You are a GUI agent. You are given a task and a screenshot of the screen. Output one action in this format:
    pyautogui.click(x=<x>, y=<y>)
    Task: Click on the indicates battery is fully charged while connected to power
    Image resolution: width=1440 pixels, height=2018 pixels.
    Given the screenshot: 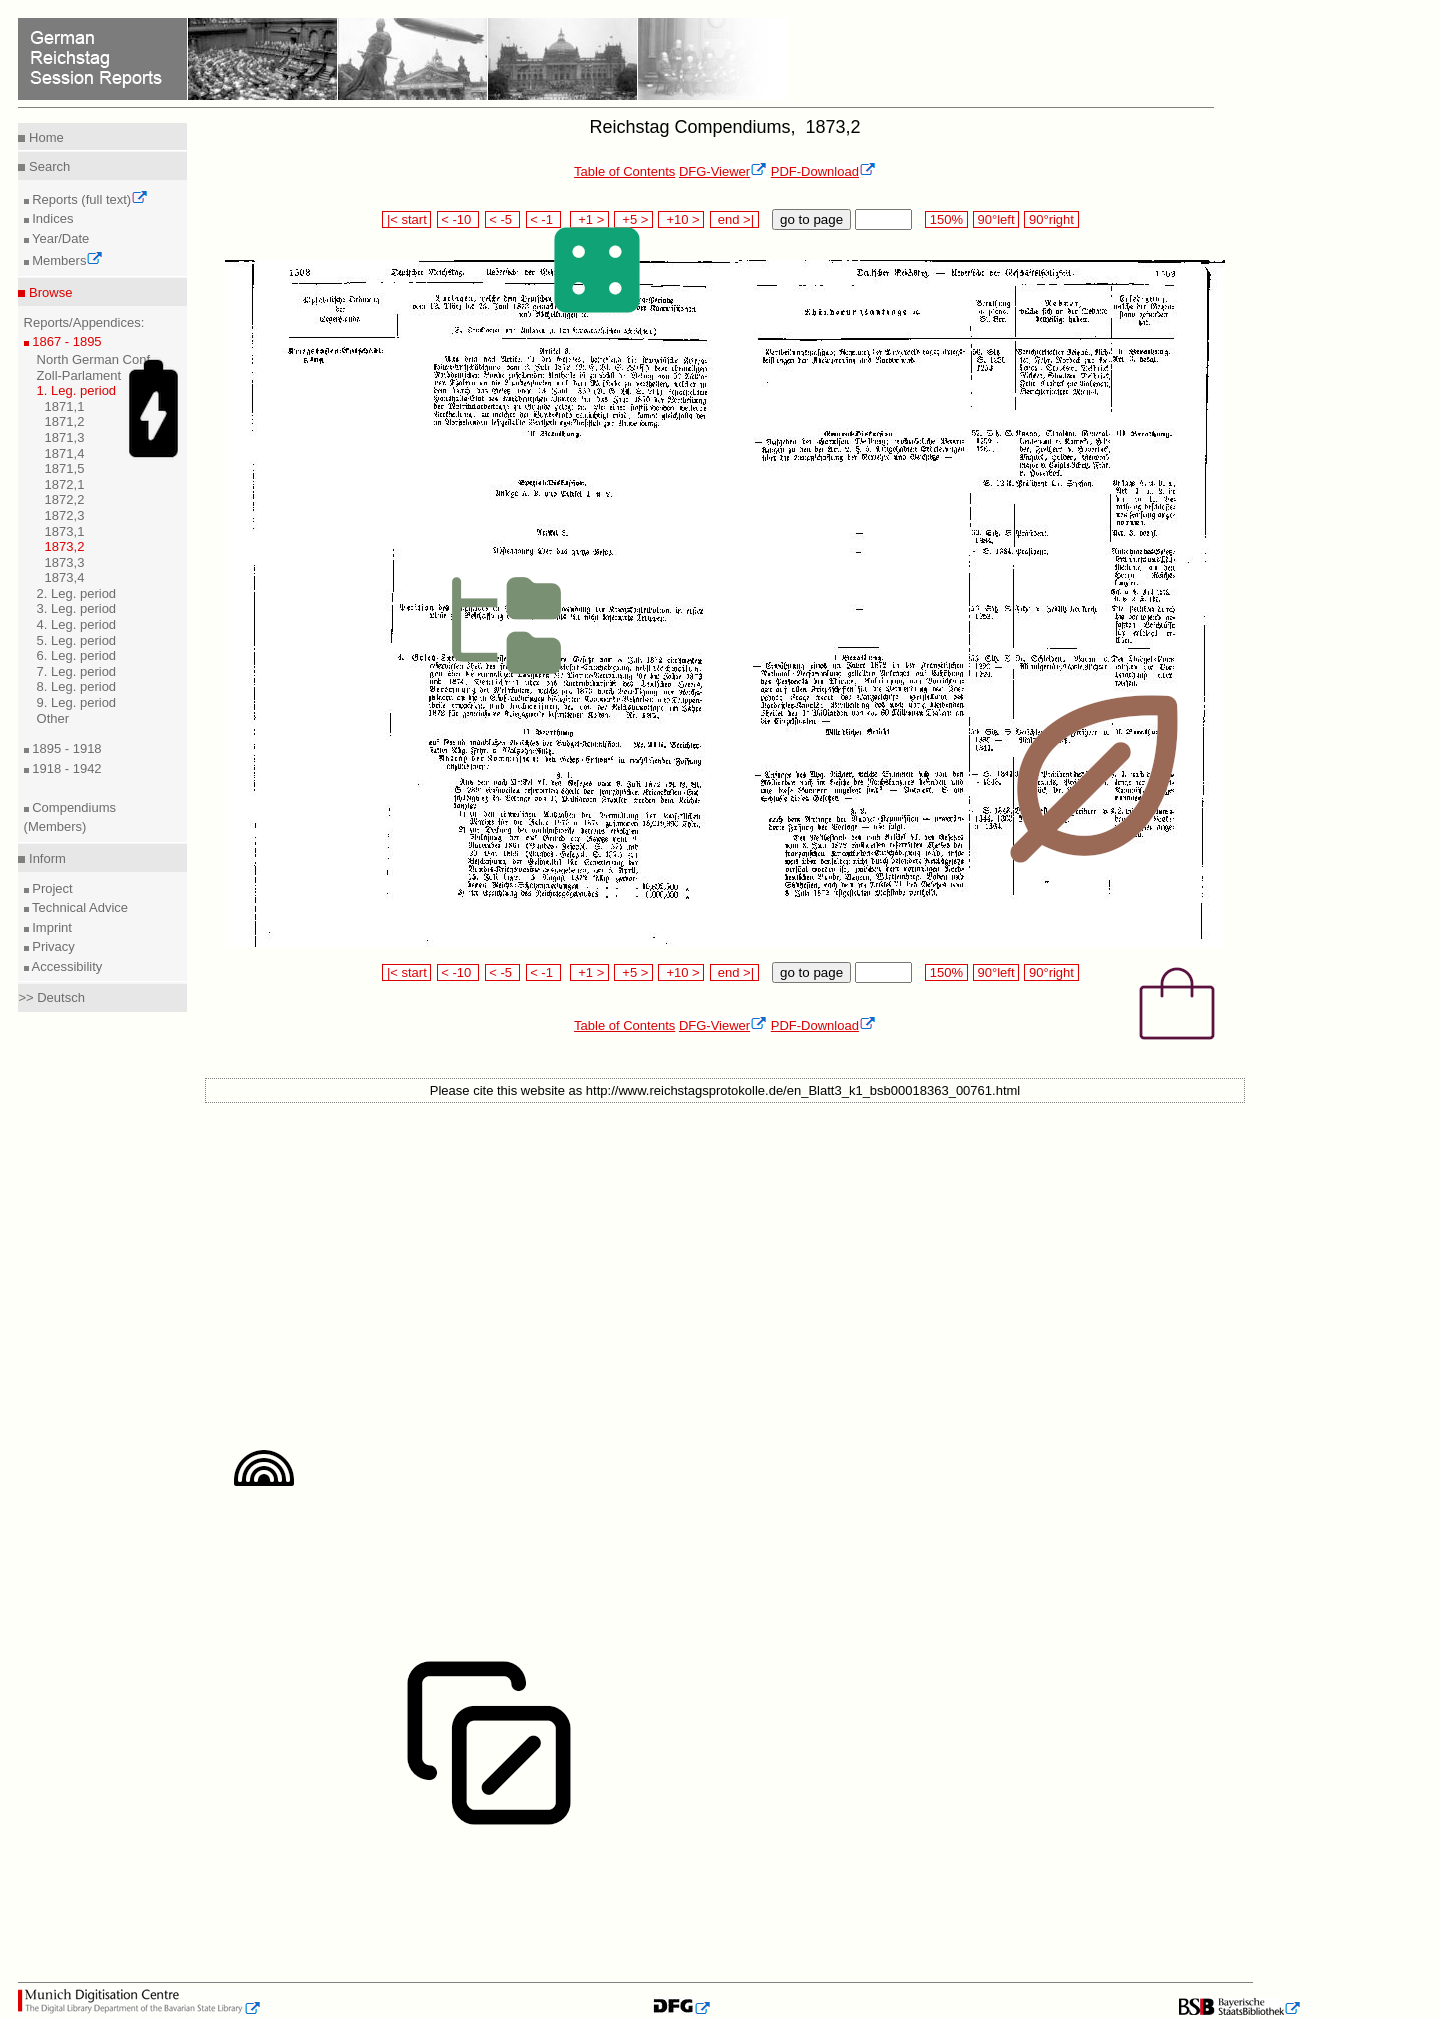 What is the action you would take?
    pyautogui.click(x=153, y=408)
    